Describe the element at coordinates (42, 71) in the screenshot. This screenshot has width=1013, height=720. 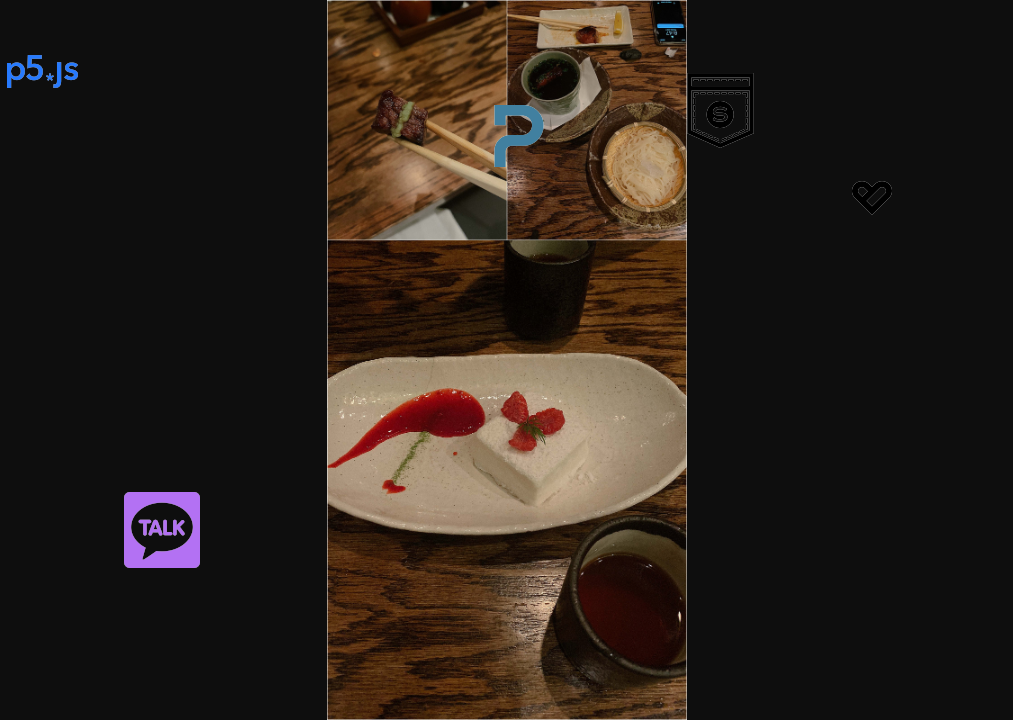
I see `p5.js creative coding library logo` at that location.